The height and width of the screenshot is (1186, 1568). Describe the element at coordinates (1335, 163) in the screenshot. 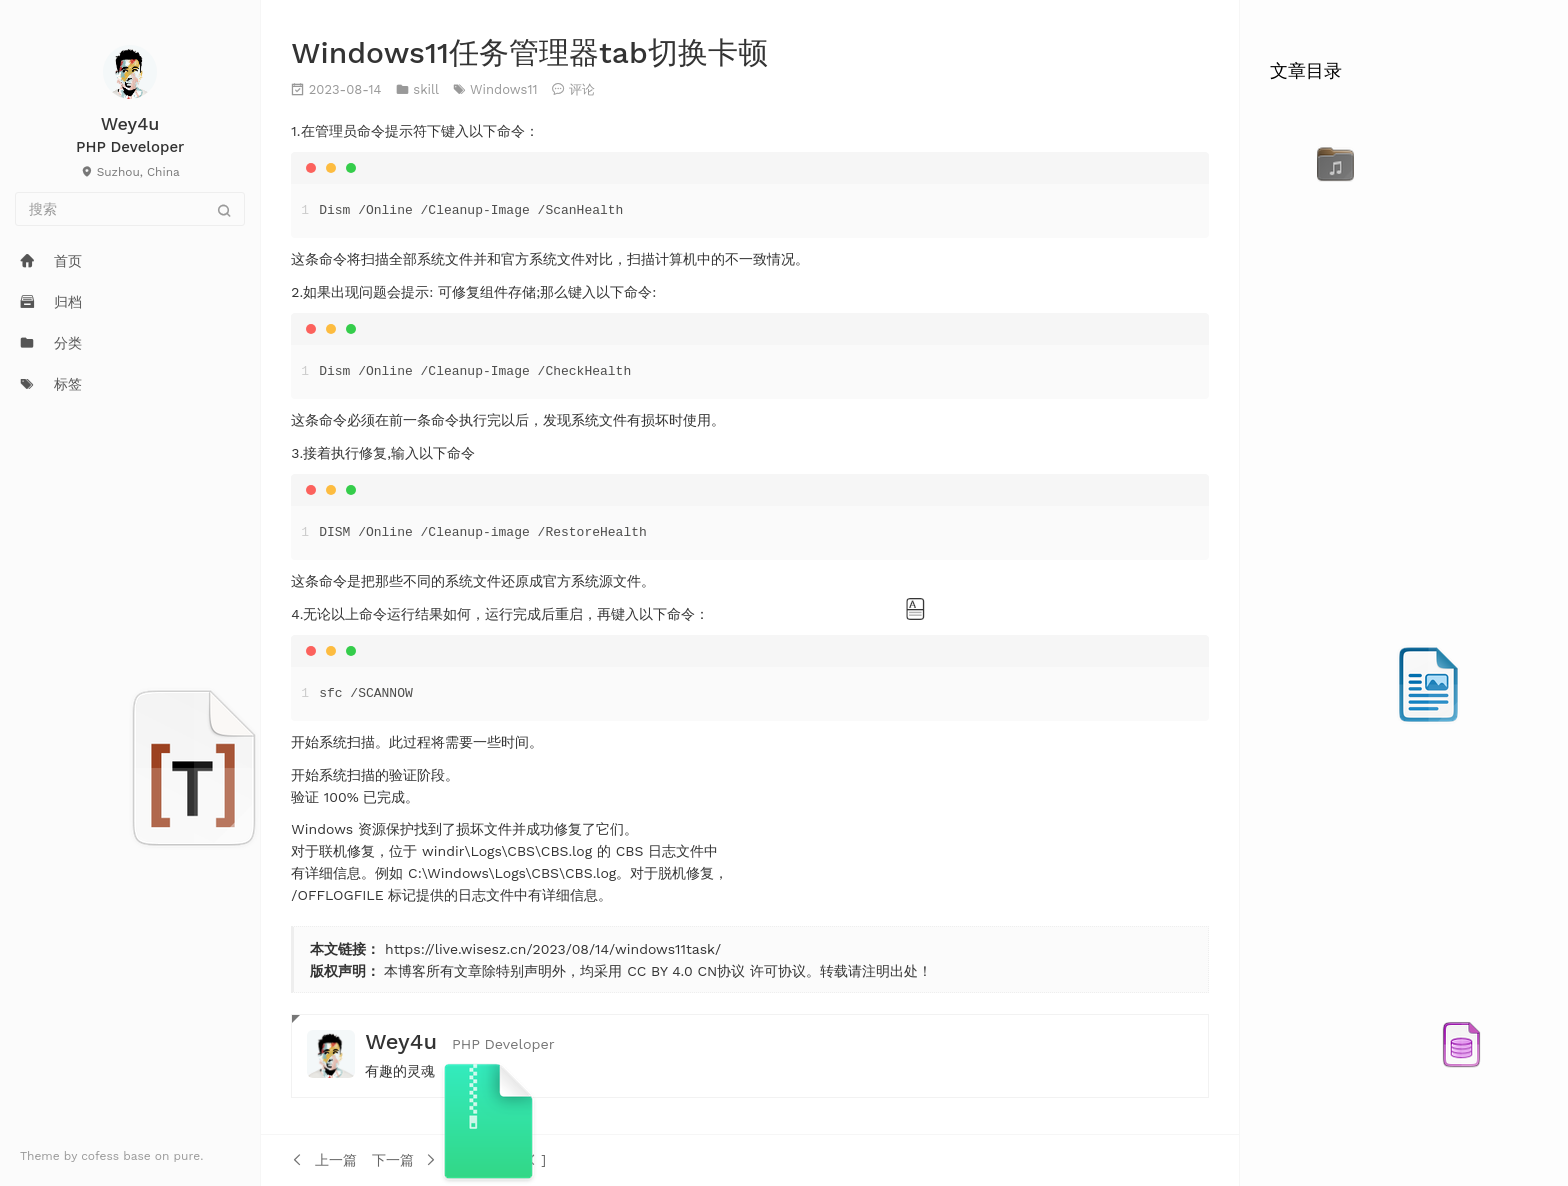

I see `open your music folder` at that location.